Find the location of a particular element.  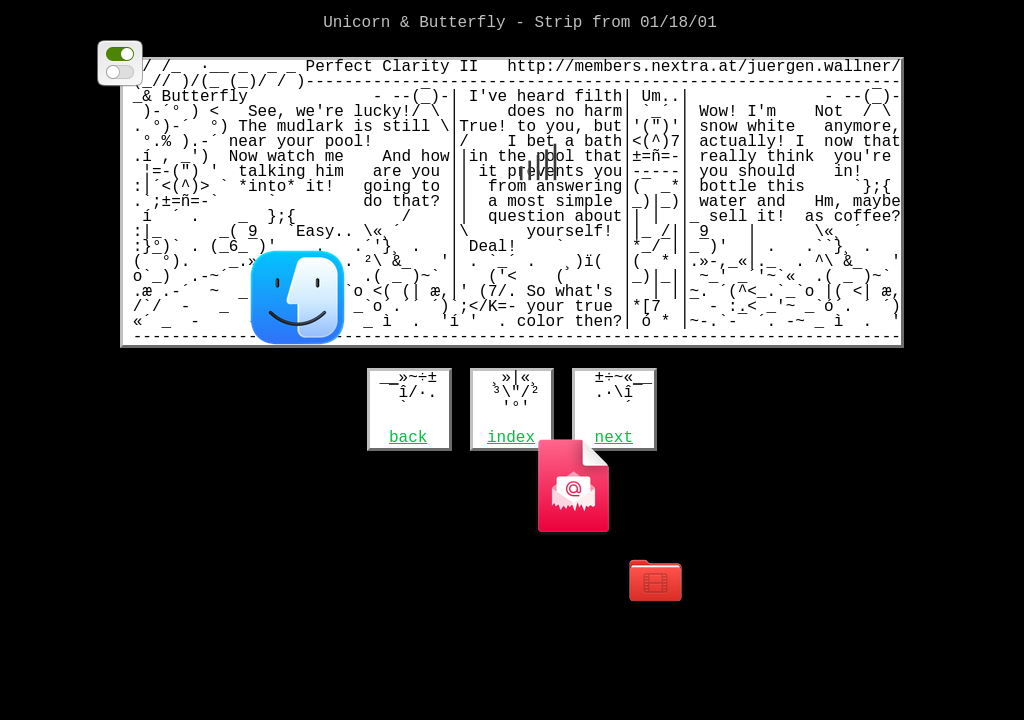

open your videos folder is located at coordinates (655, 580).